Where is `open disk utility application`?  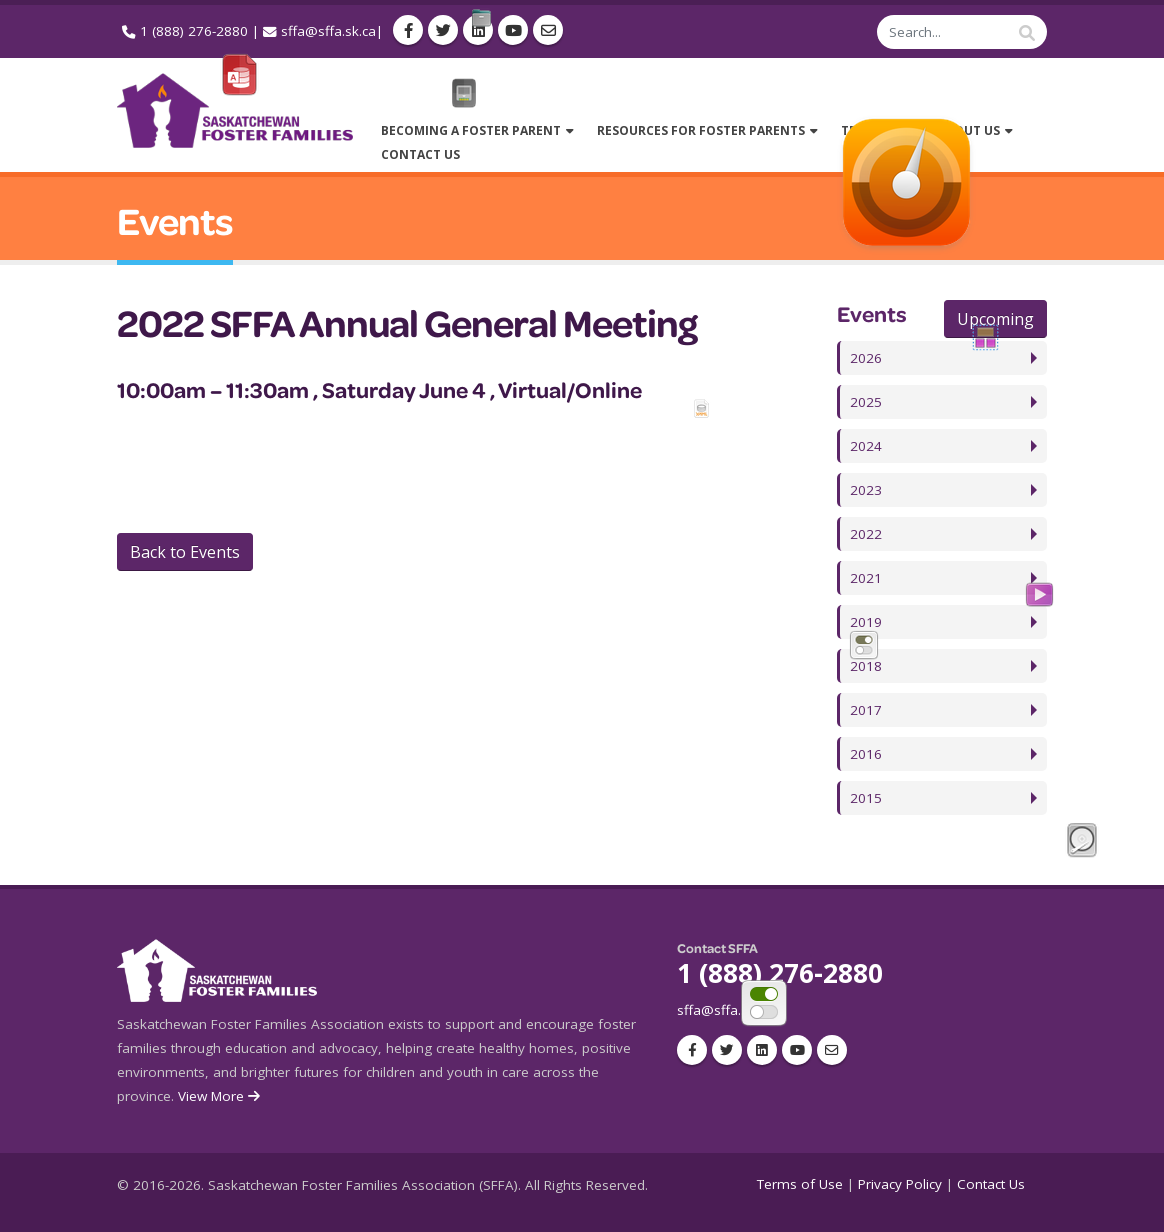
open disk utility application is located at coordinates (1082, 840).